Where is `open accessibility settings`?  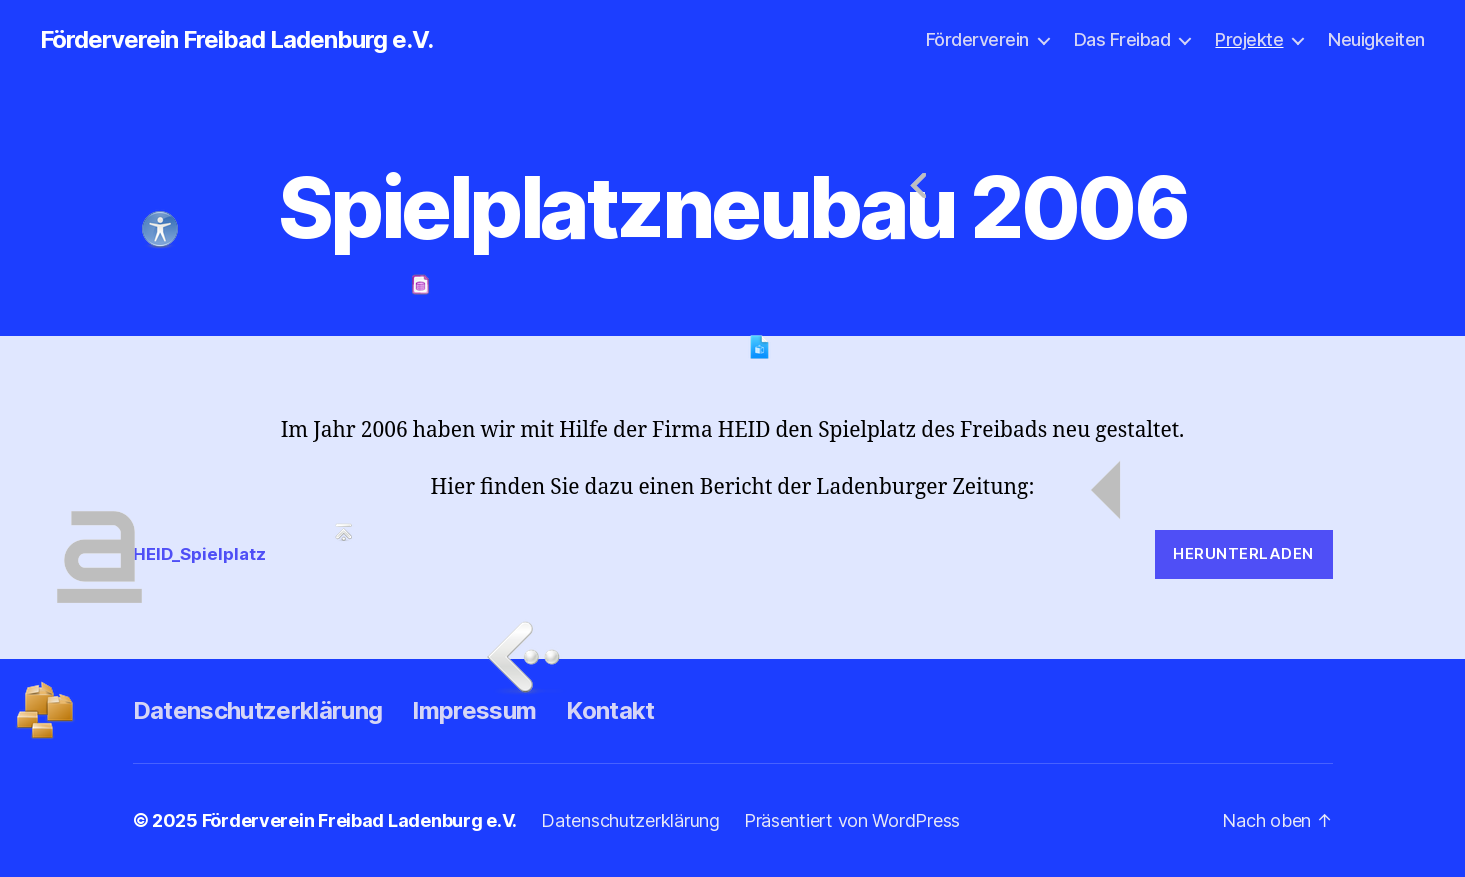
open accessibility settings is located at coordinates (160, 229).